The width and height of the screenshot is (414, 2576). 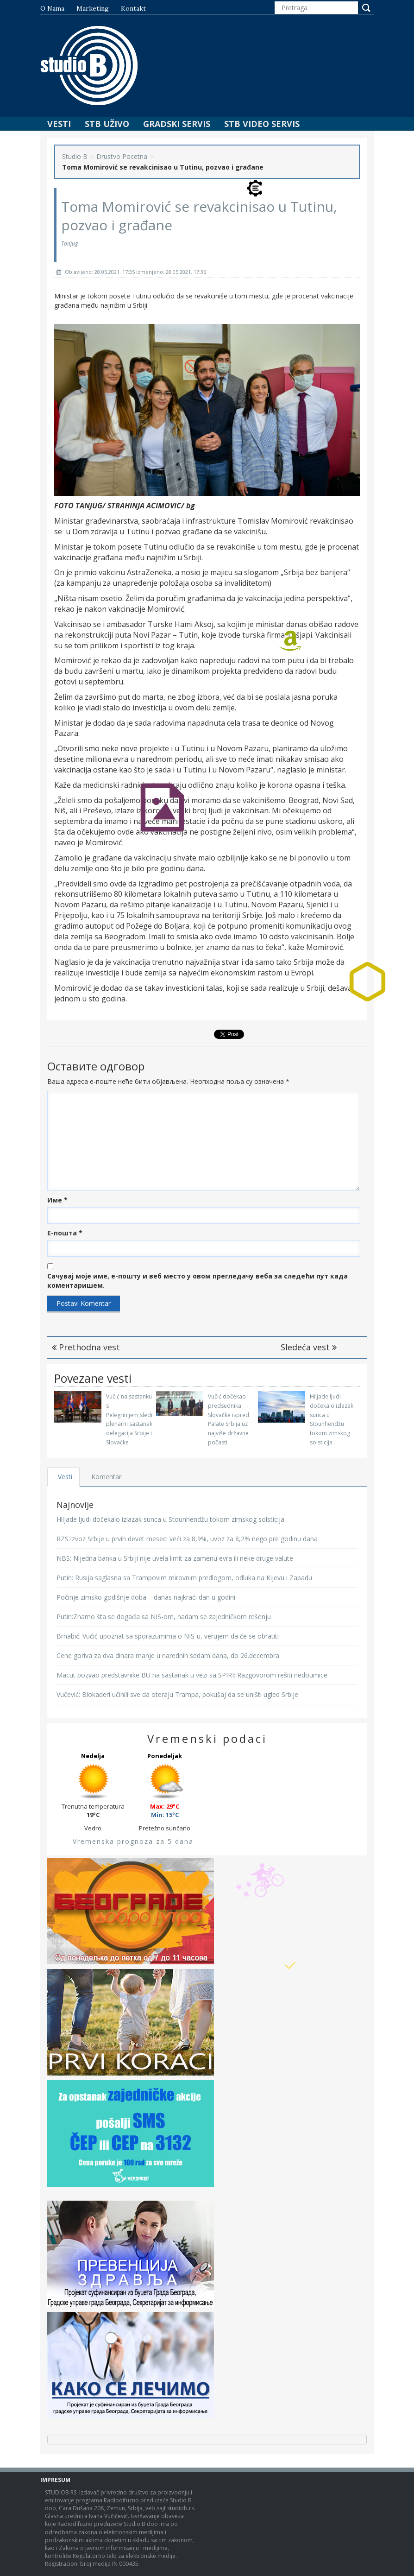 I want to click on confirms a completed action or task, so click(x=290, y=1965).